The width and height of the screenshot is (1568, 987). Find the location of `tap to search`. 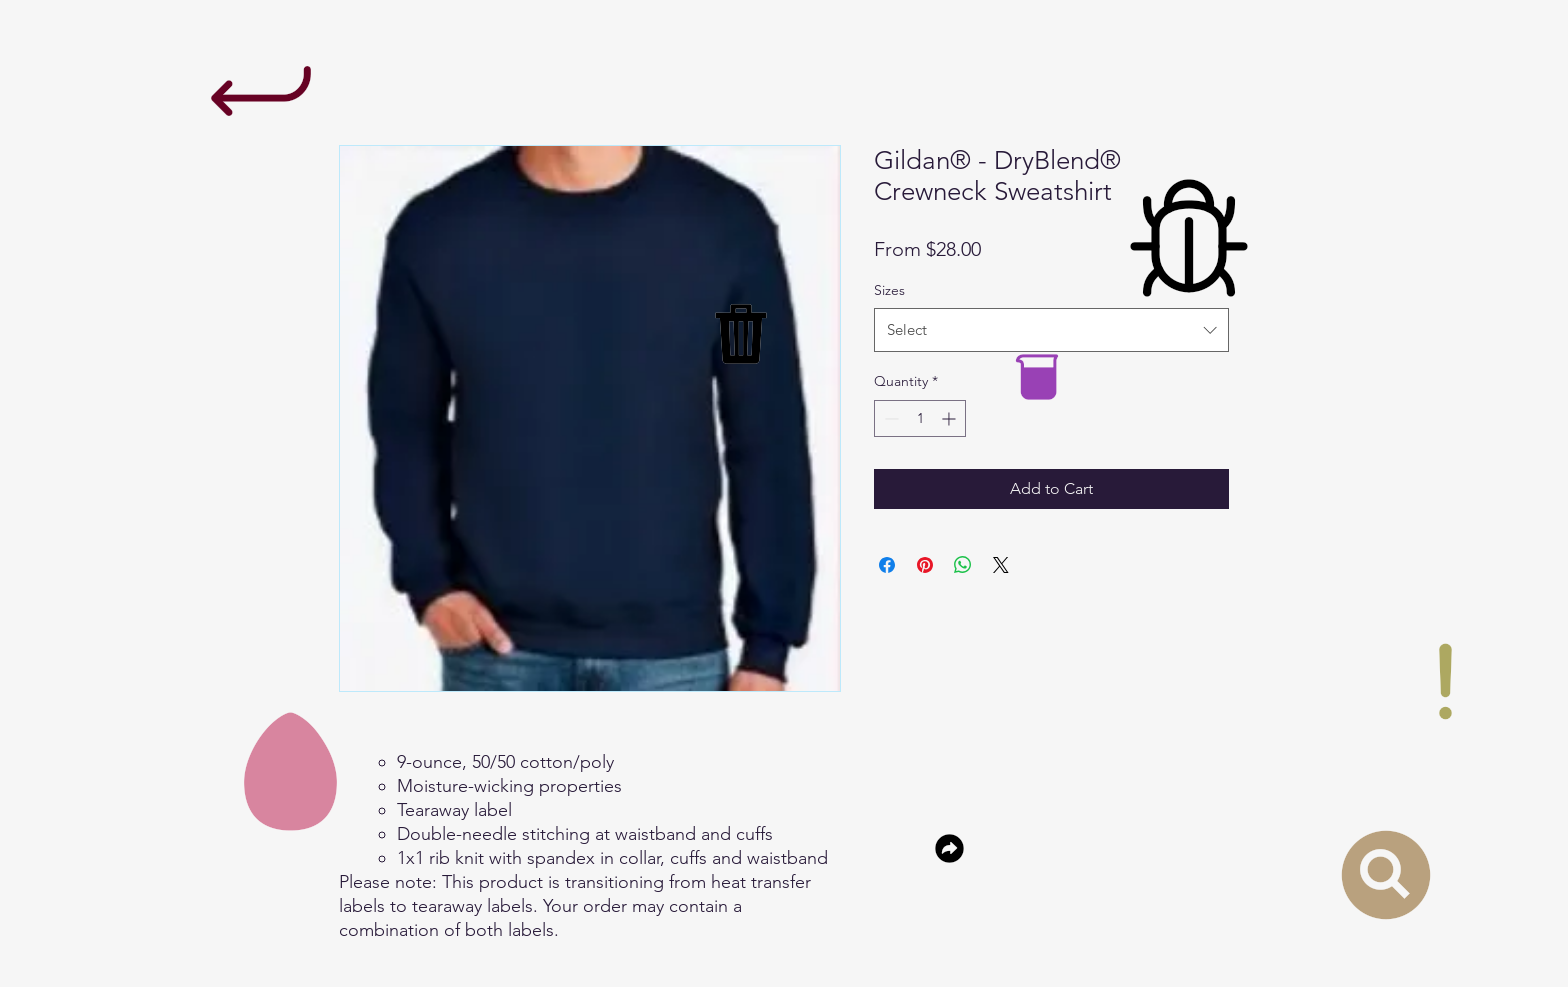

tap to search is located at coordinates (1386, 875).